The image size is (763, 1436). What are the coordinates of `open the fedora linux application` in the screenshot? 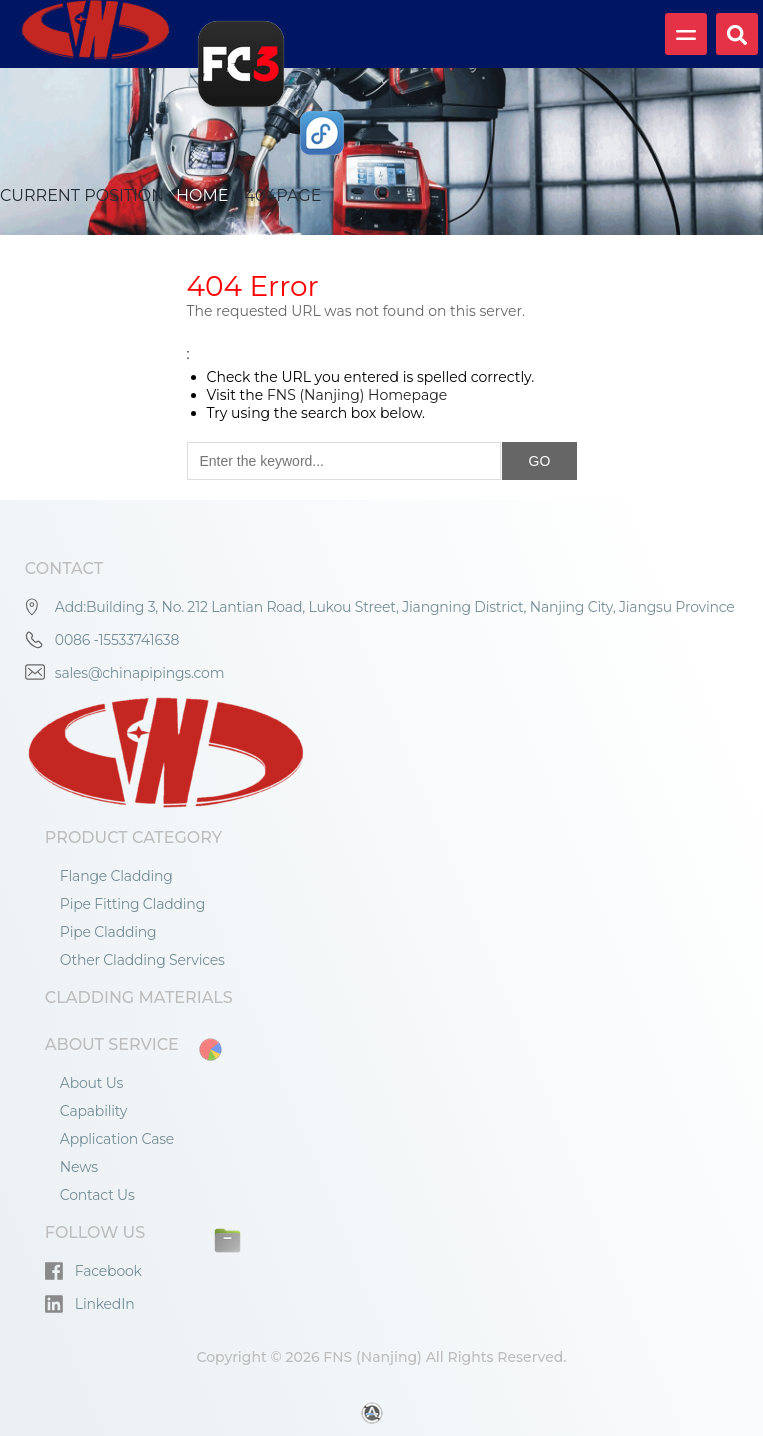 It's located at (322, 133).